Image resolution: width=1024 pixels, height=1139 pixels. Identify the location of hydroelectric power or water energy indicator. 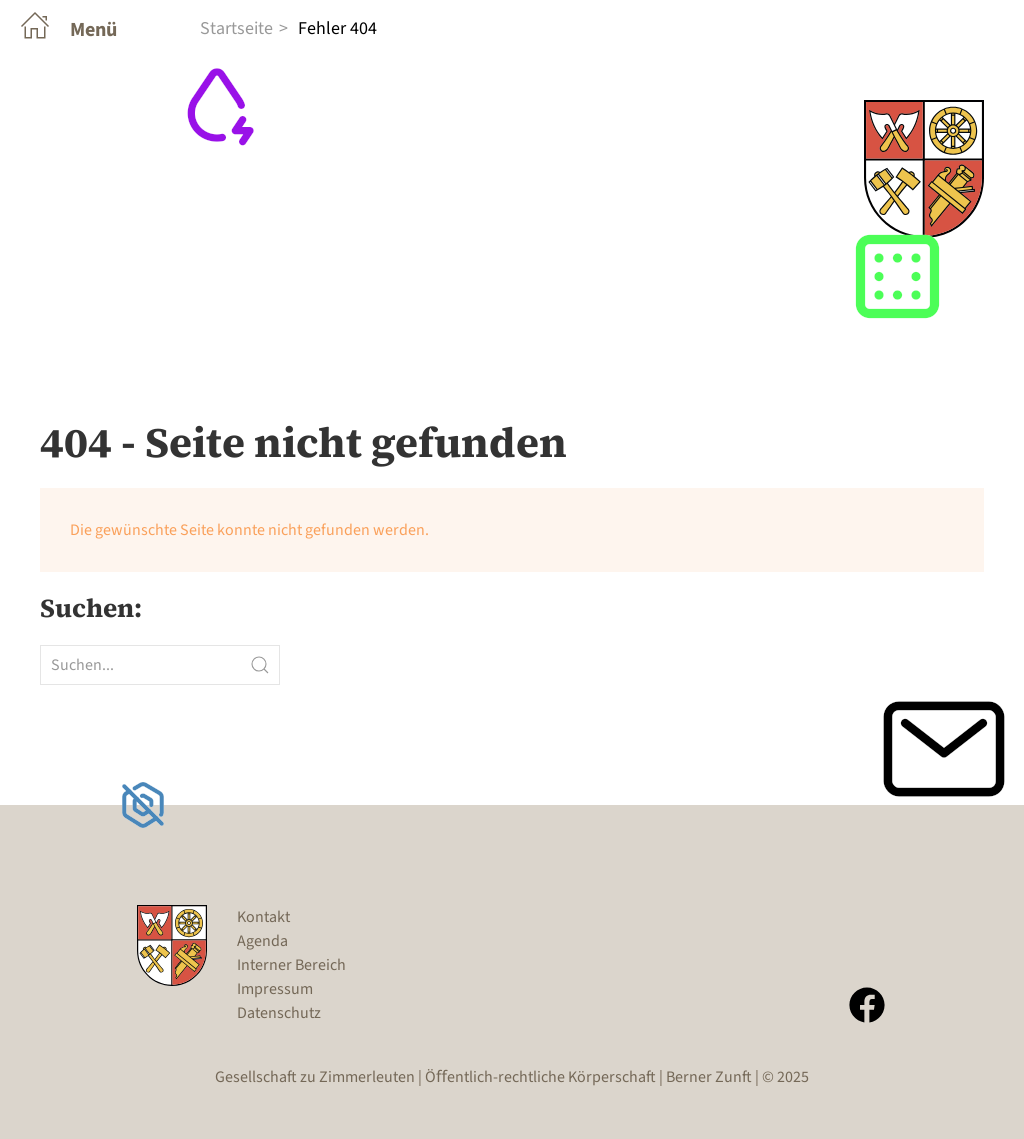
(217, 105).